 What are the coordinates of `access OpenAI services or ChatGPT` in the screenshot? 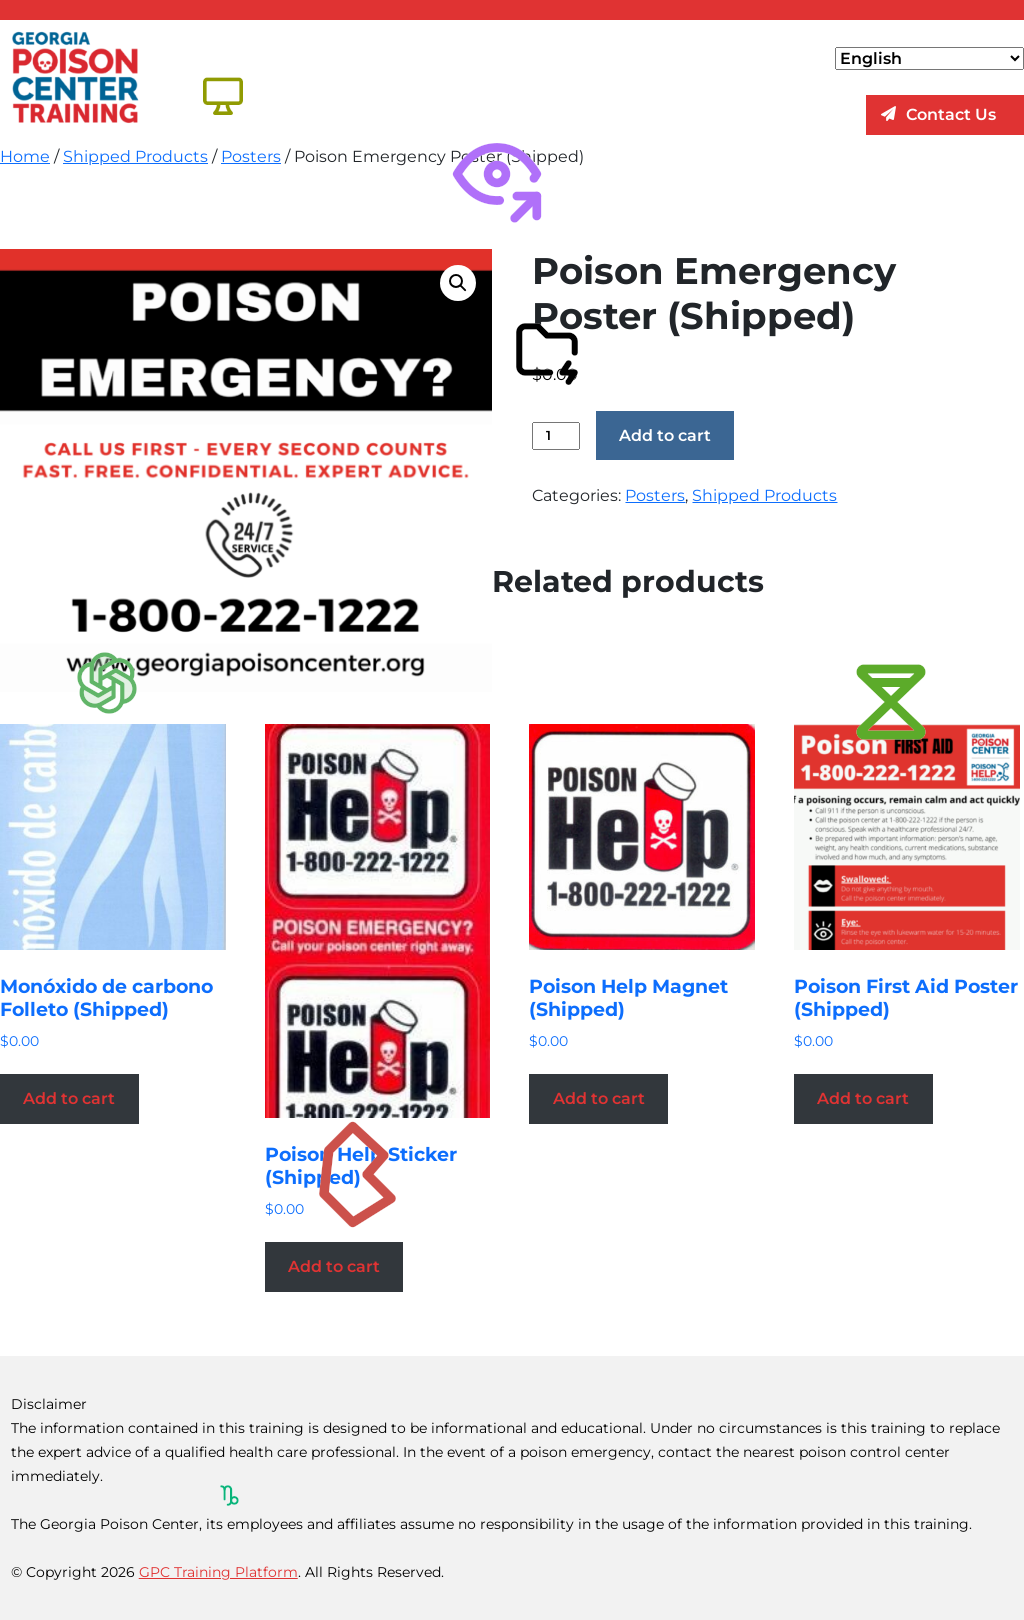 It's located at (107, 683).